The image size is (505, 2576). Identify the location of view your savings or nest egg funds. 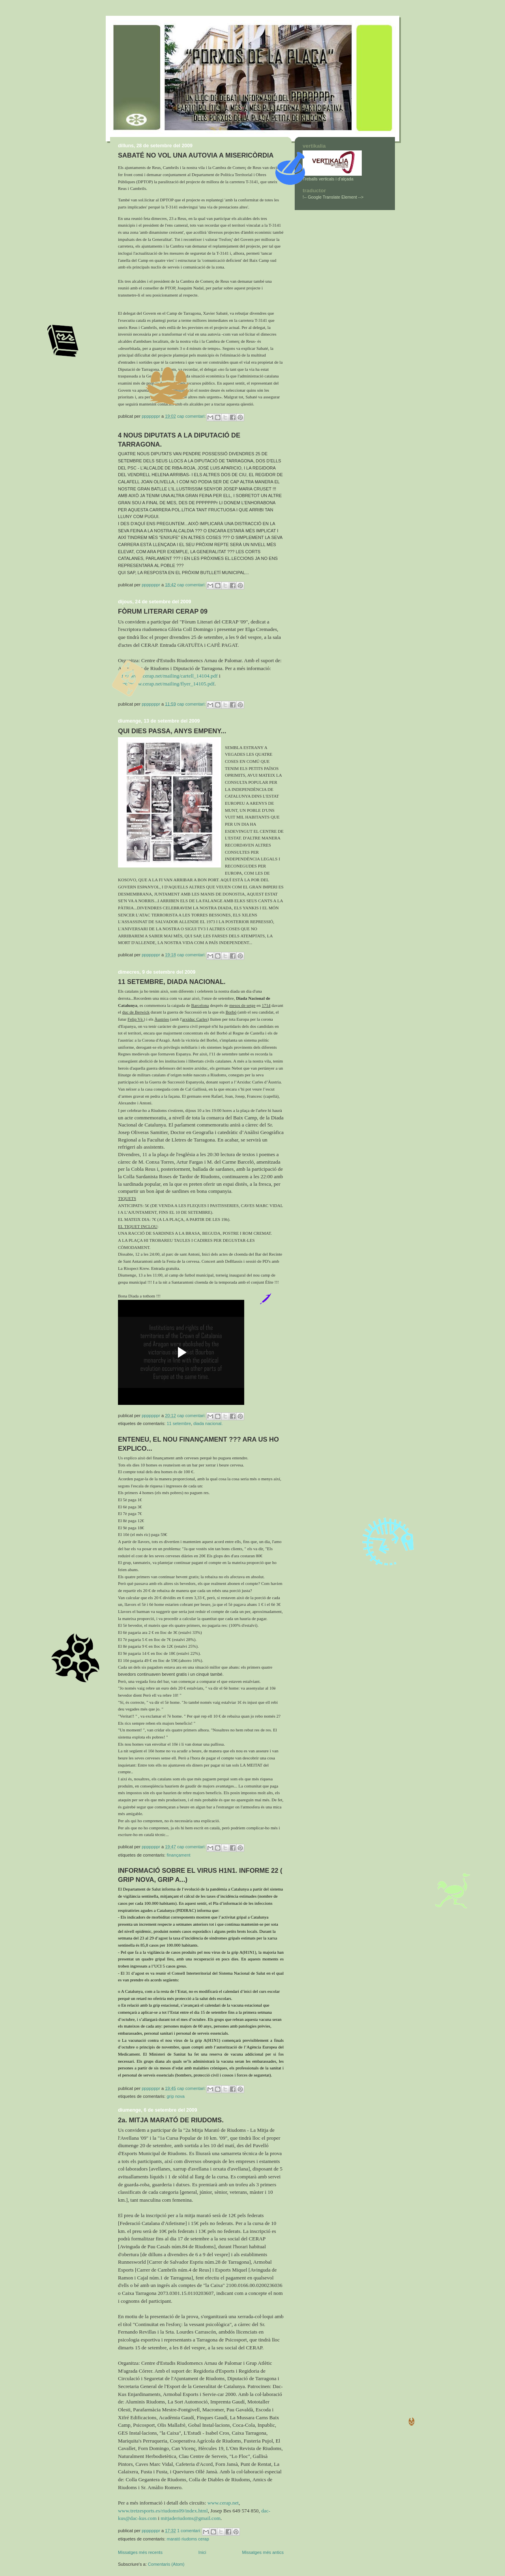
(167, 383).